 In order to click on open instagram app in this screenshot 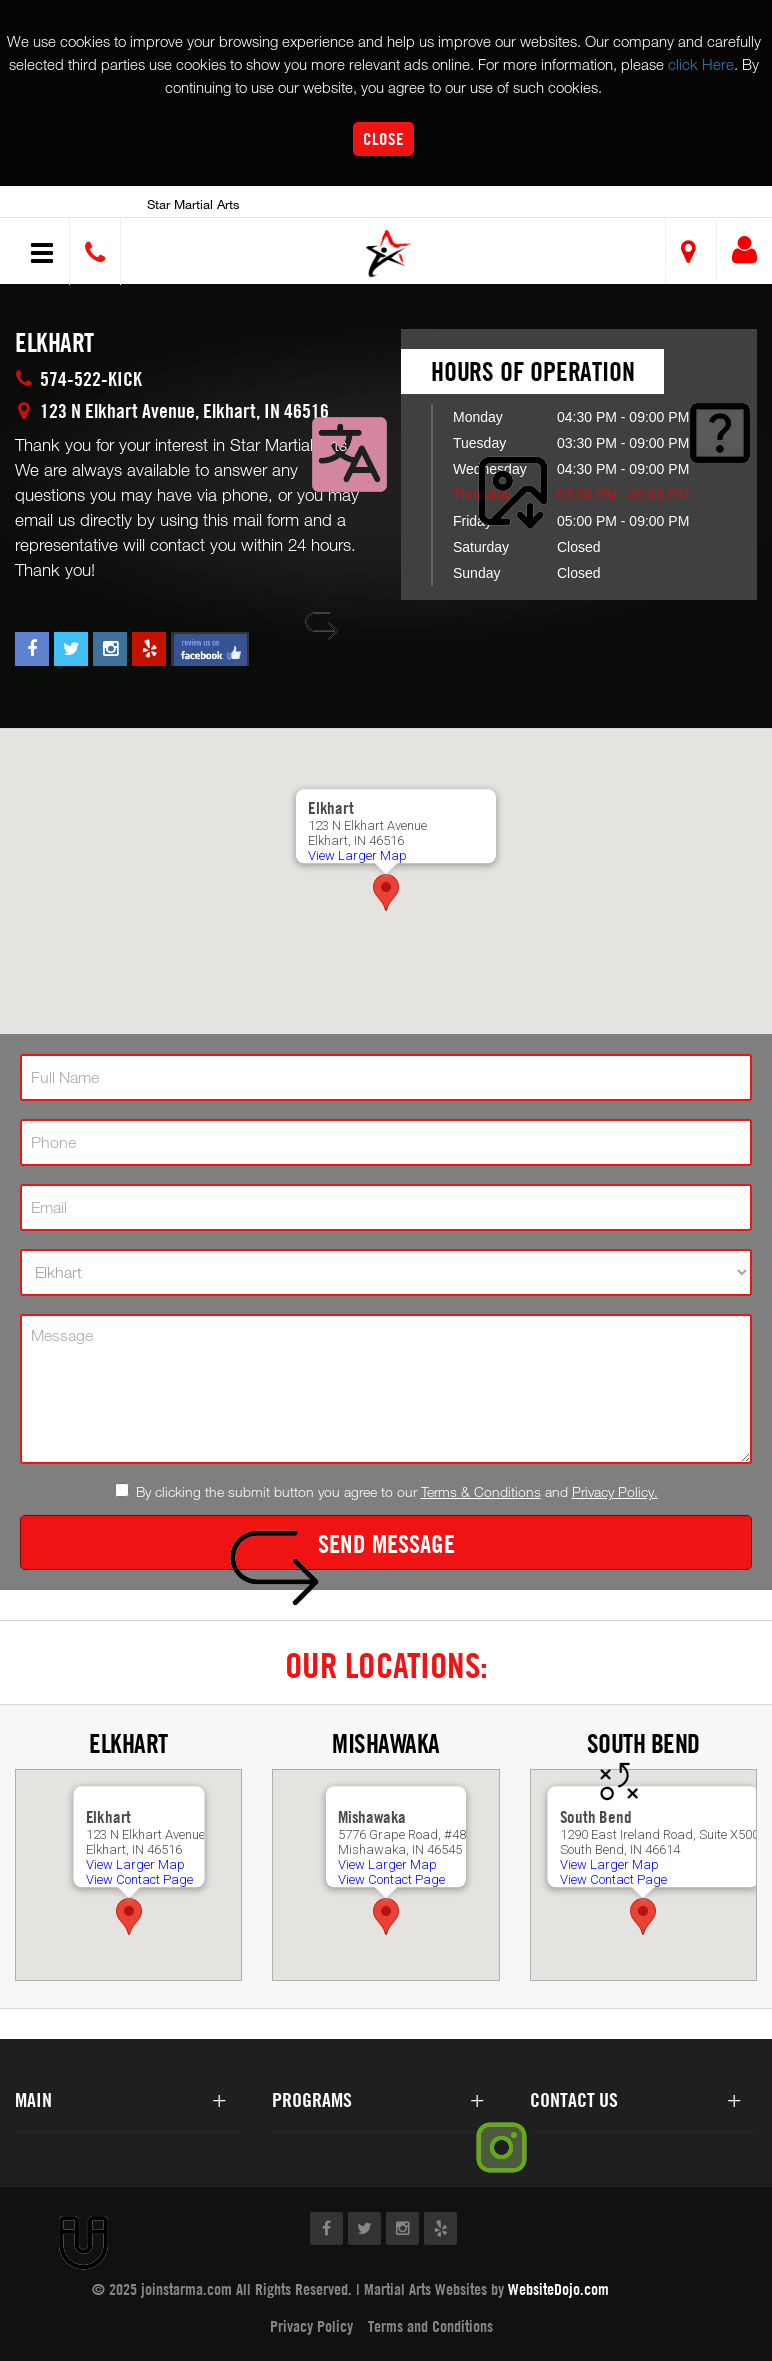, I will do `click(501, 2147)`.